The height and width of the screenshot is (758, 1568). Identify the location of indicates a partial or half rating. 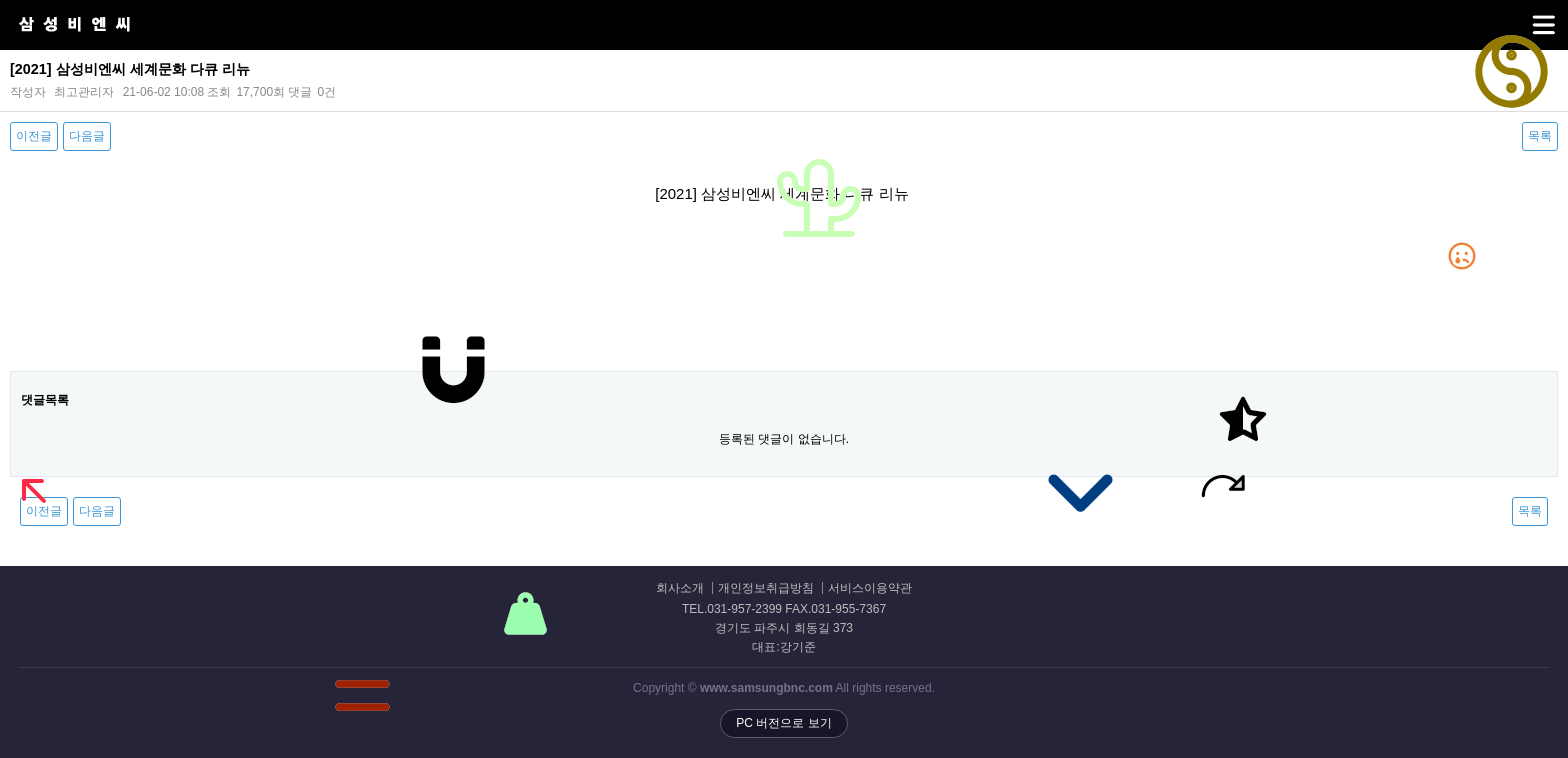
(1243, 421).